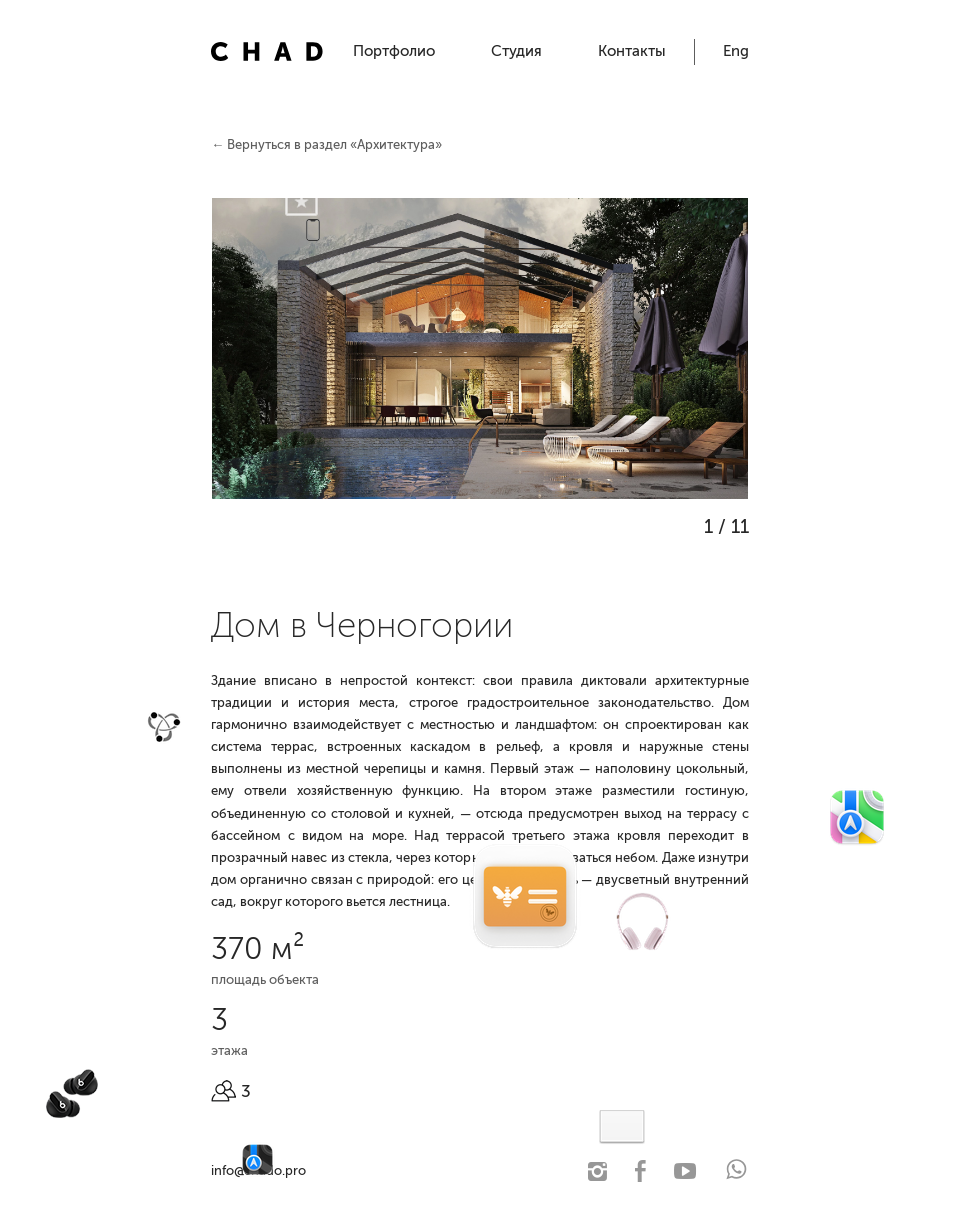 Image resolution: width=960 pixels, height=1226 pixels. I want to click on open apple maps, so click(257, 1159).